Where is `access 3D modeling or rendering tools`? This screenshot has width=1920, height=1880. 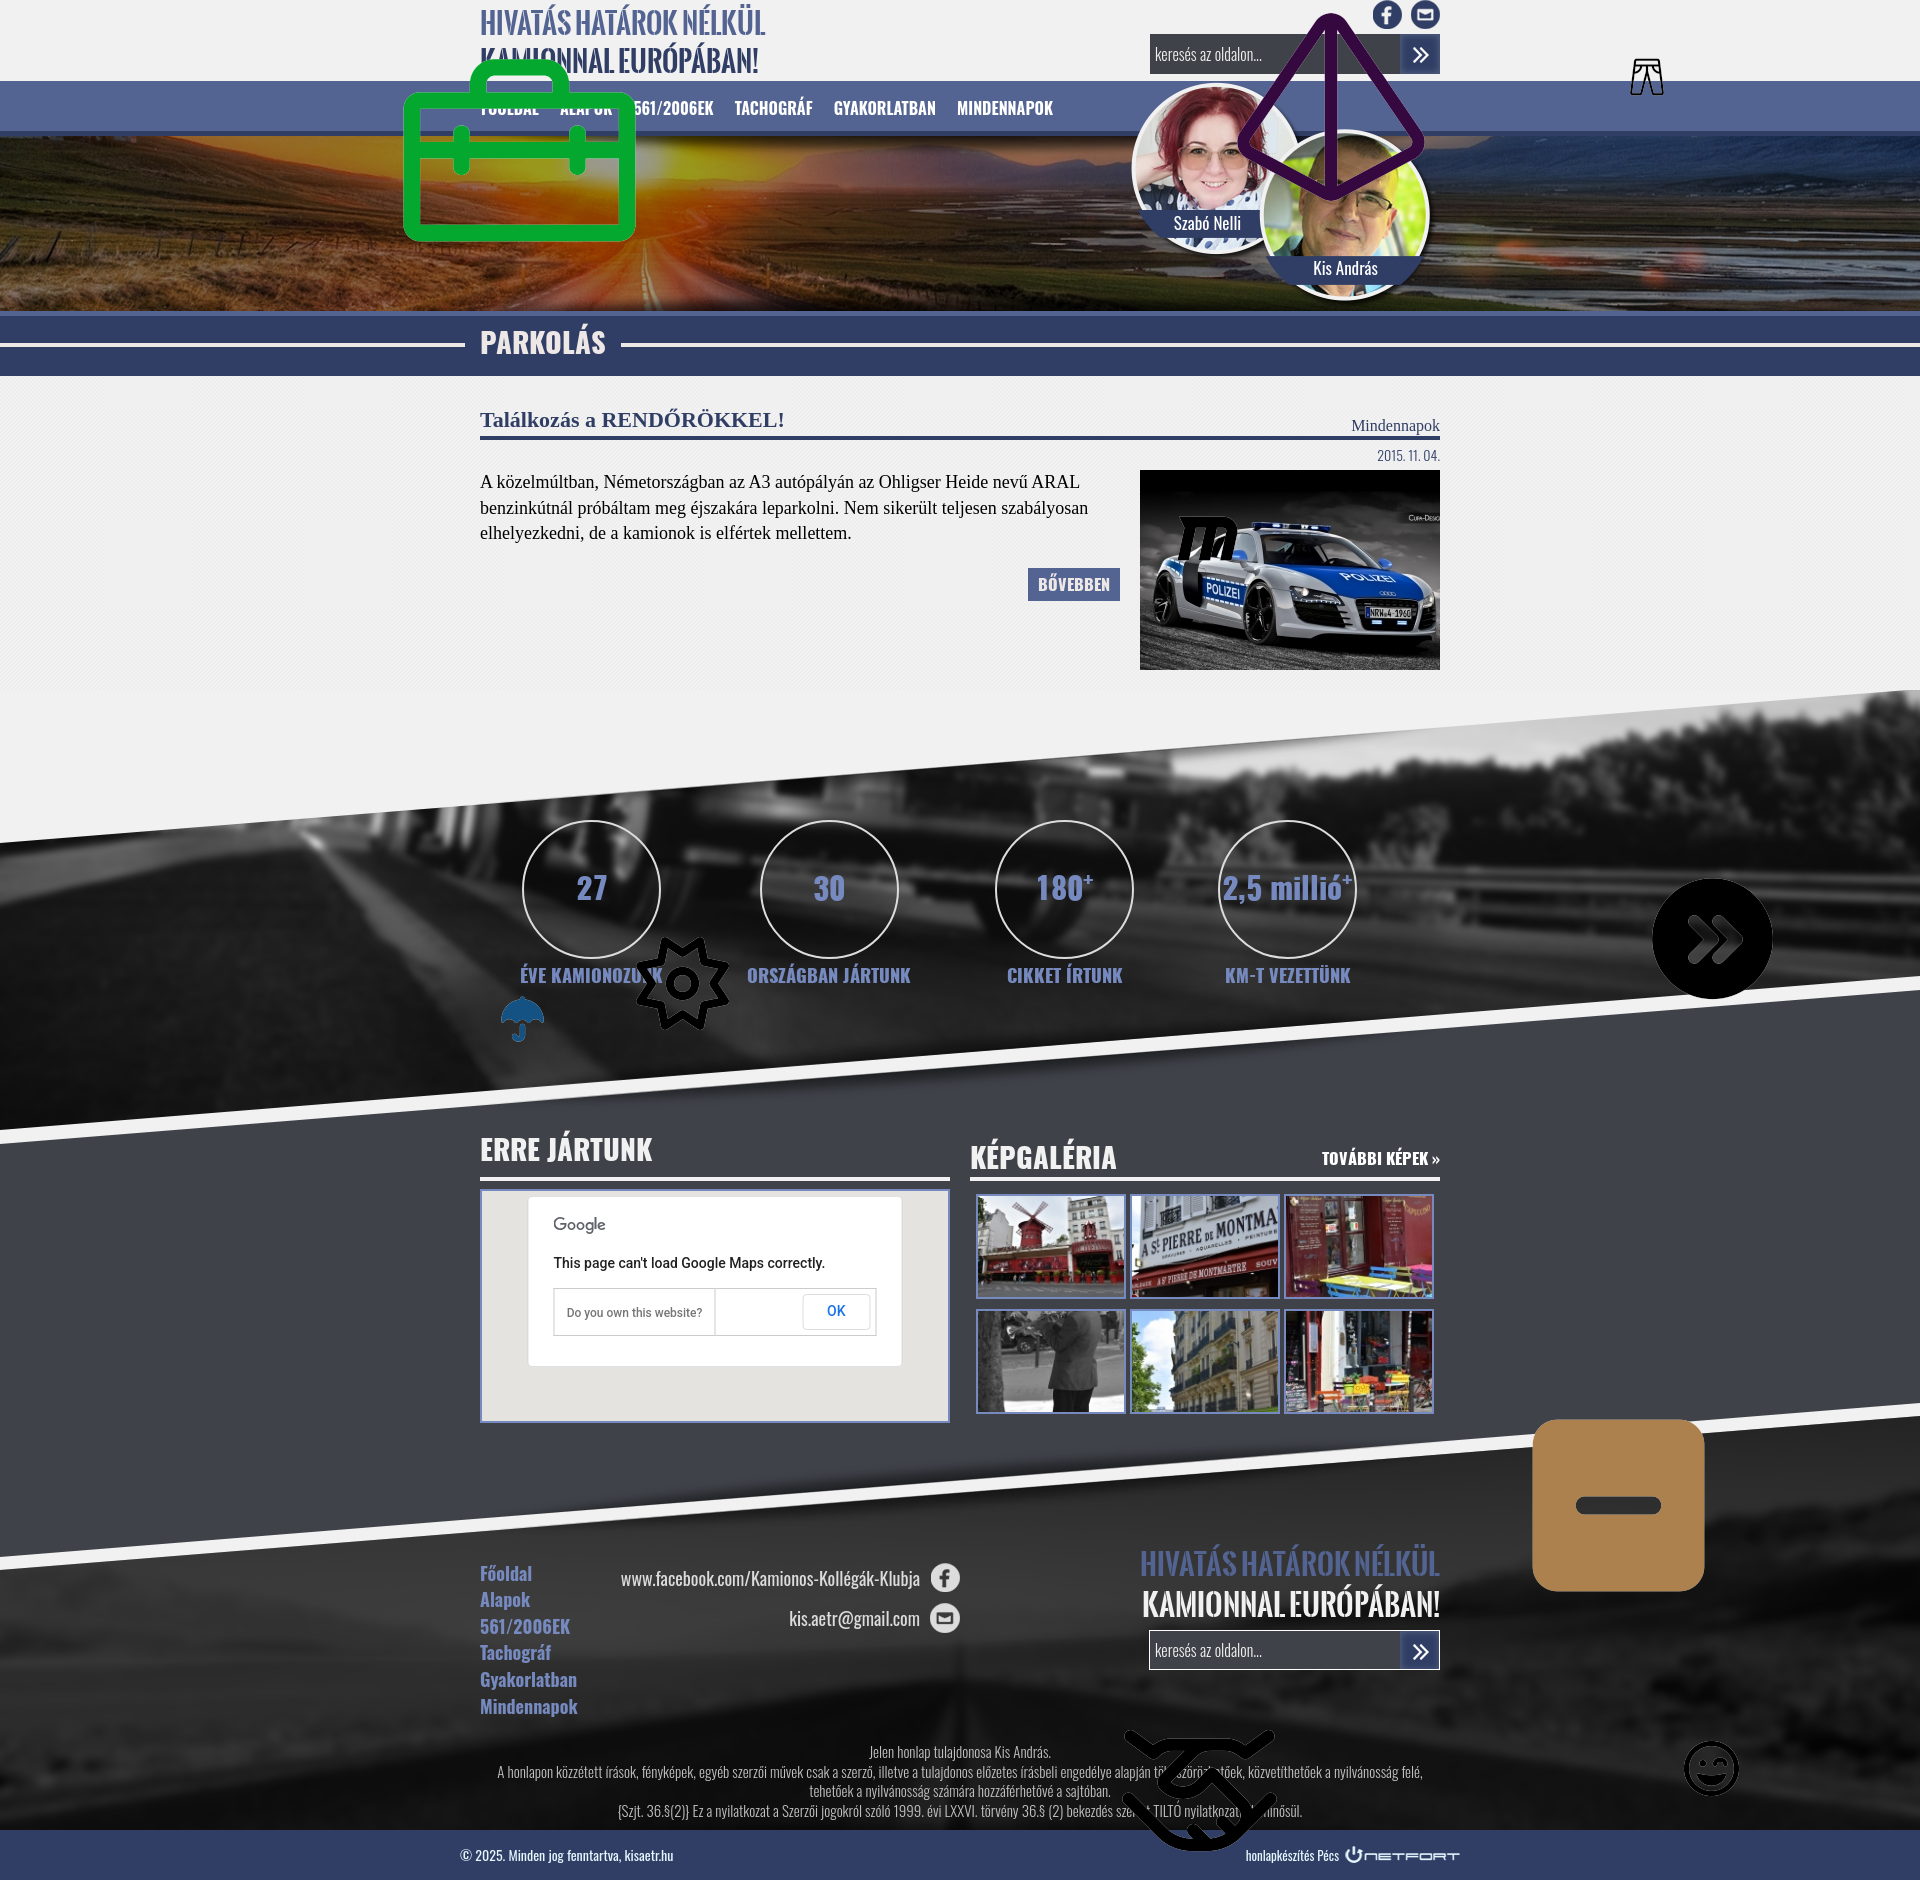 access 3D modeling or rendering tools is located at coordinates (1331, 107).